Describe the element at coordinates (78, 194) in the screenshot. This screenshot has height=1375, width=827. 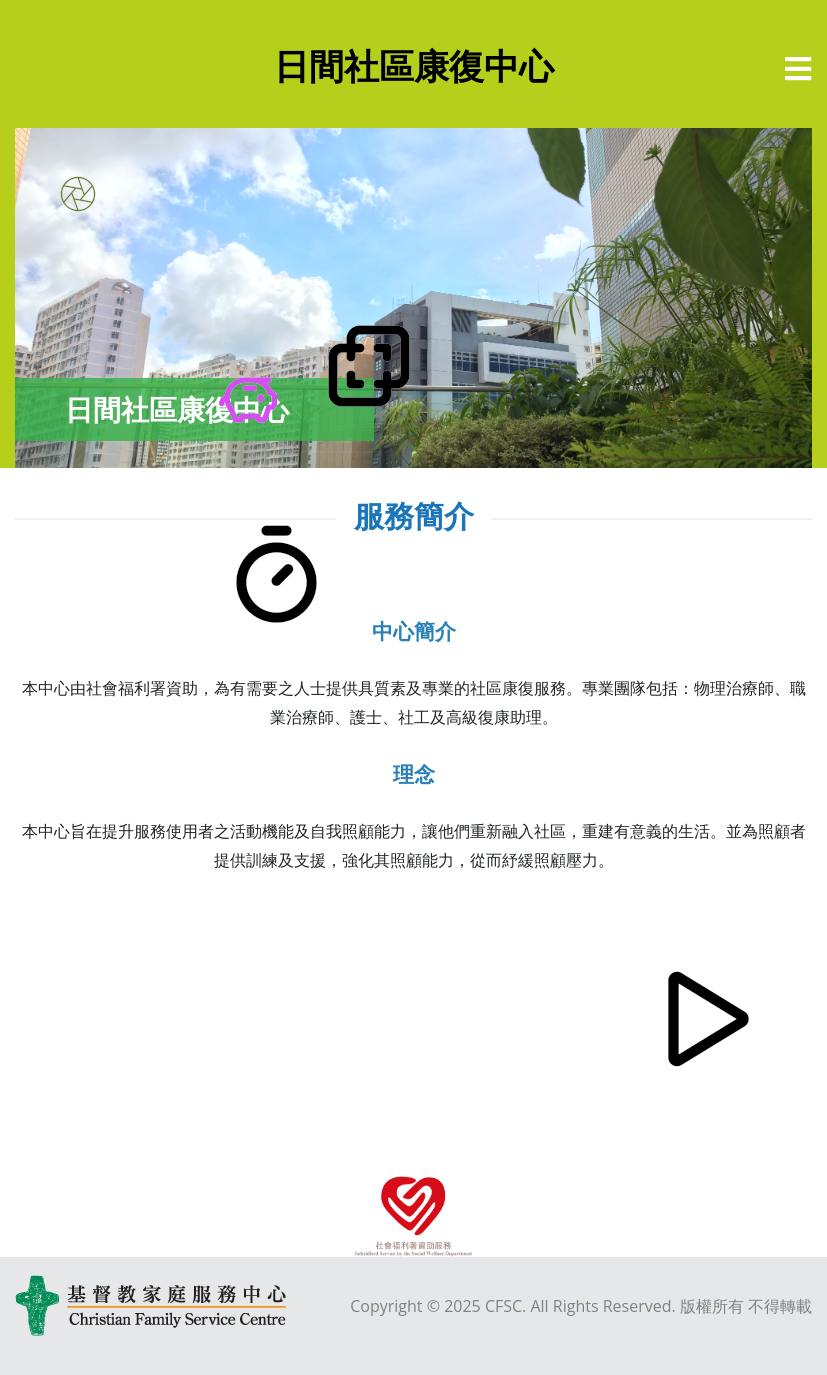
I see `adjust camera aperture settings` at that location.